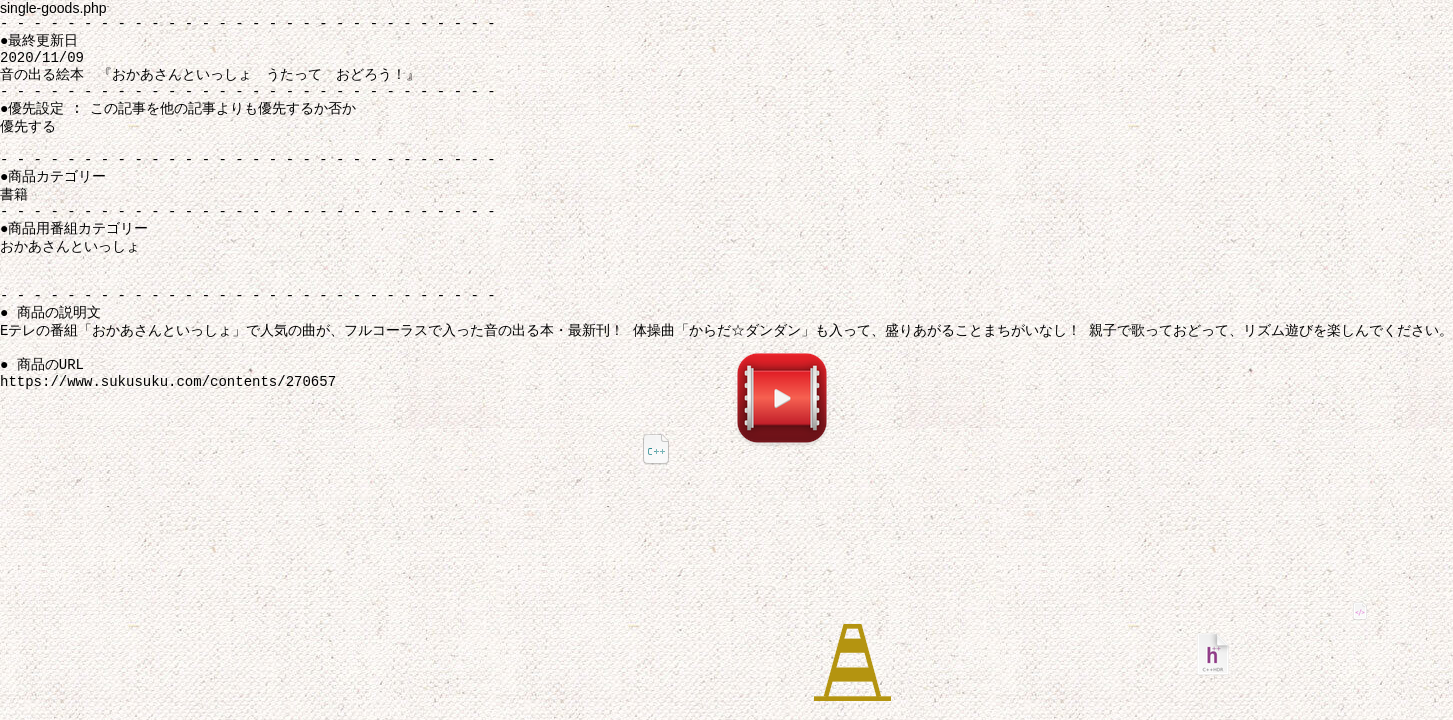 The image size is (1453, 720). I want to click on an xml file type indicator, so click(1360, 611).